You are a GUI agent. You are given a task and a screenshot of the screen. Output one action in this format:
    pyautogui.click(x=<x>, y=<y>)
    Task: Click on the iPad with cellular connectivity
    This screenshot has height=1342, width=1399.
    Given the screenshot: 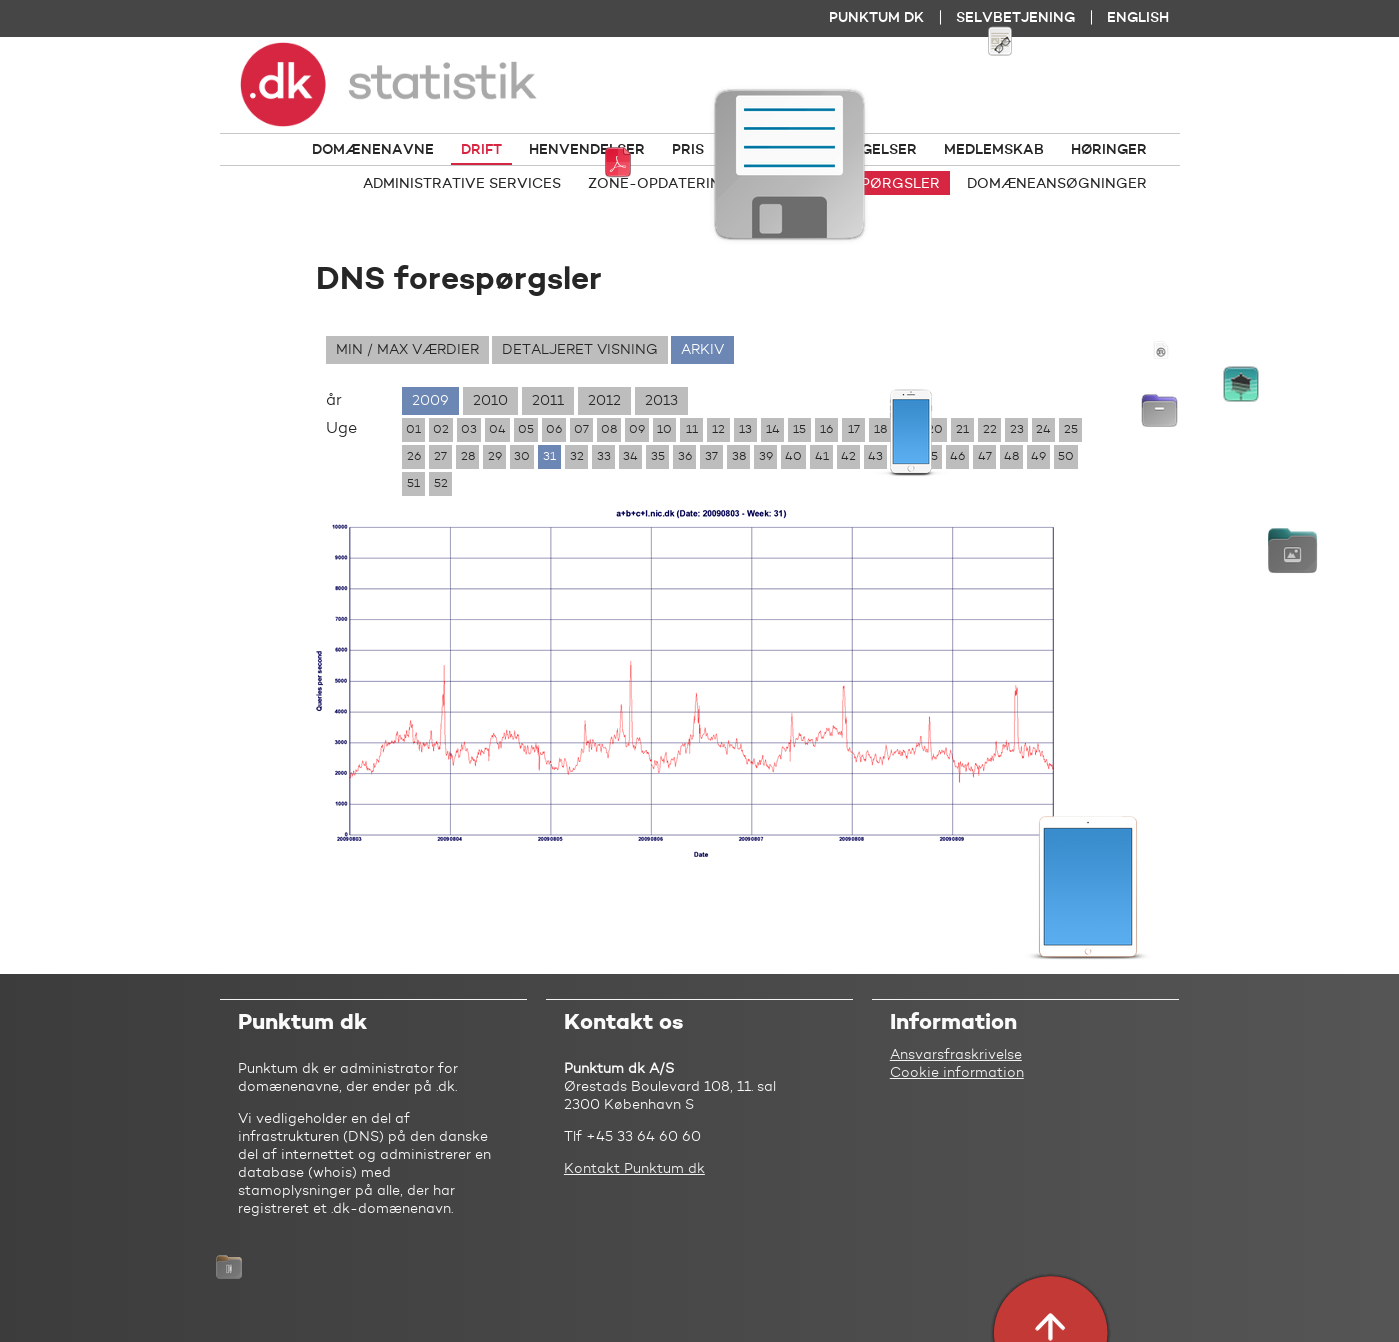 What is the action you would take?
    pyautogui.click(x=1088, y=888)
    